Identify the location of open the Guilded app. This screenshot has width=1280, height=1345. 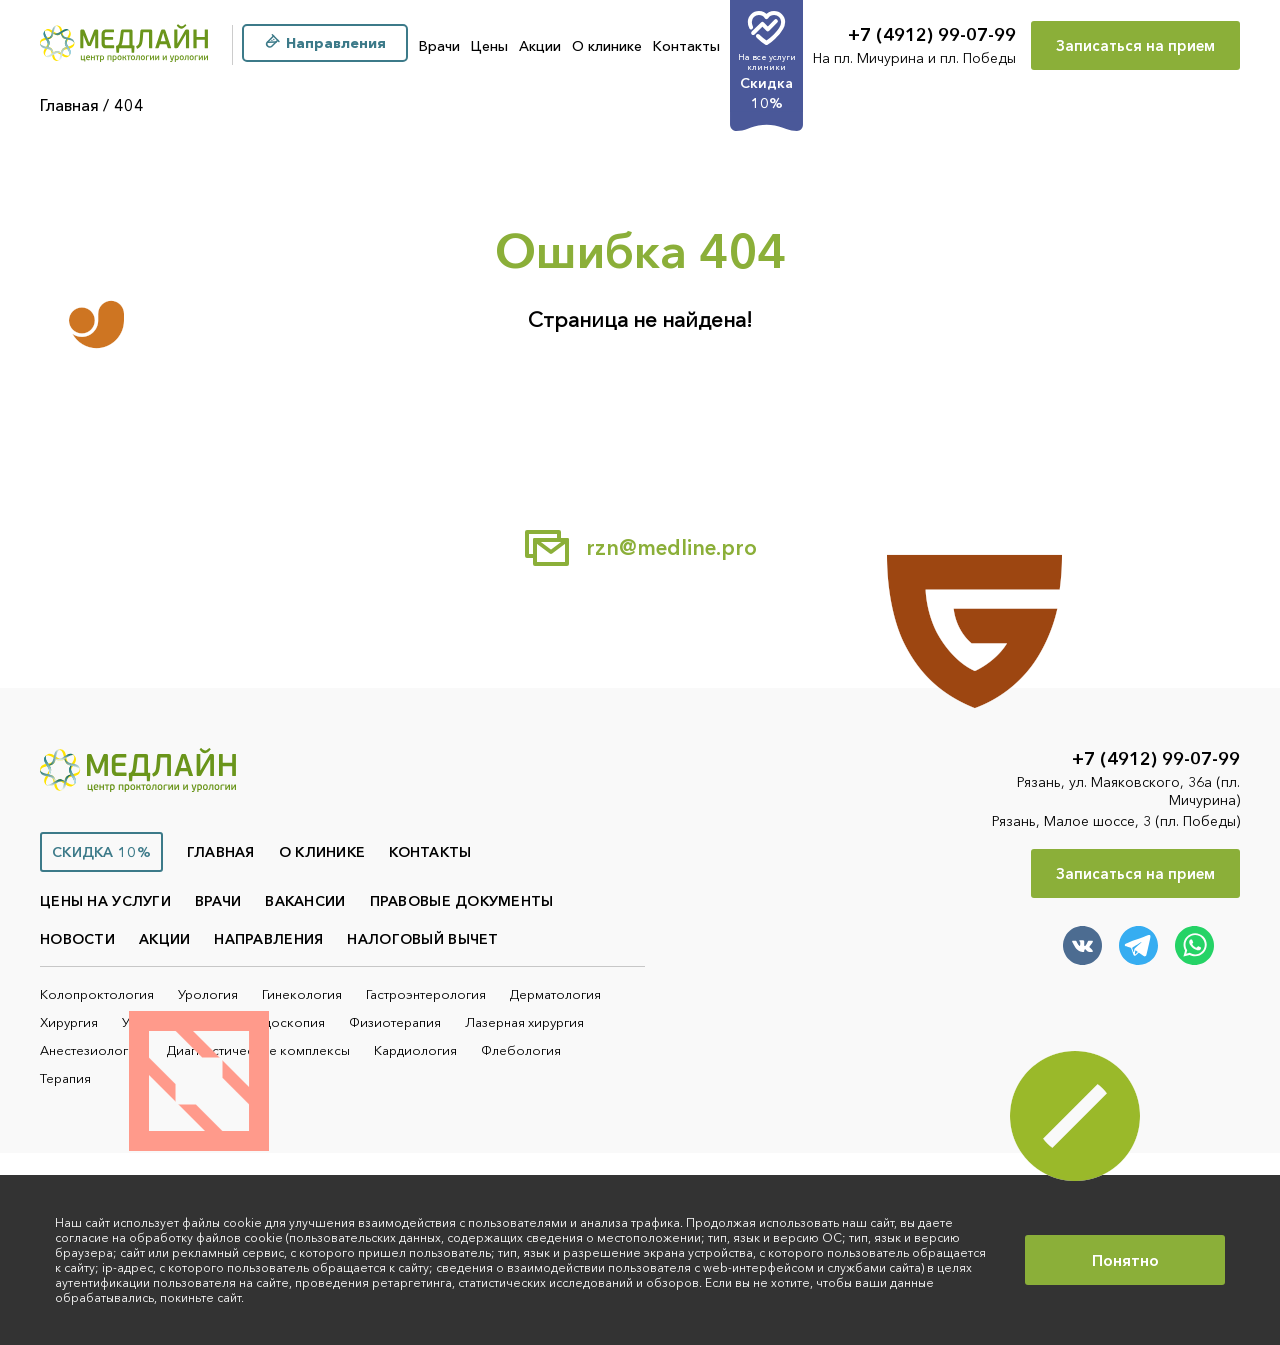
(974, 631).